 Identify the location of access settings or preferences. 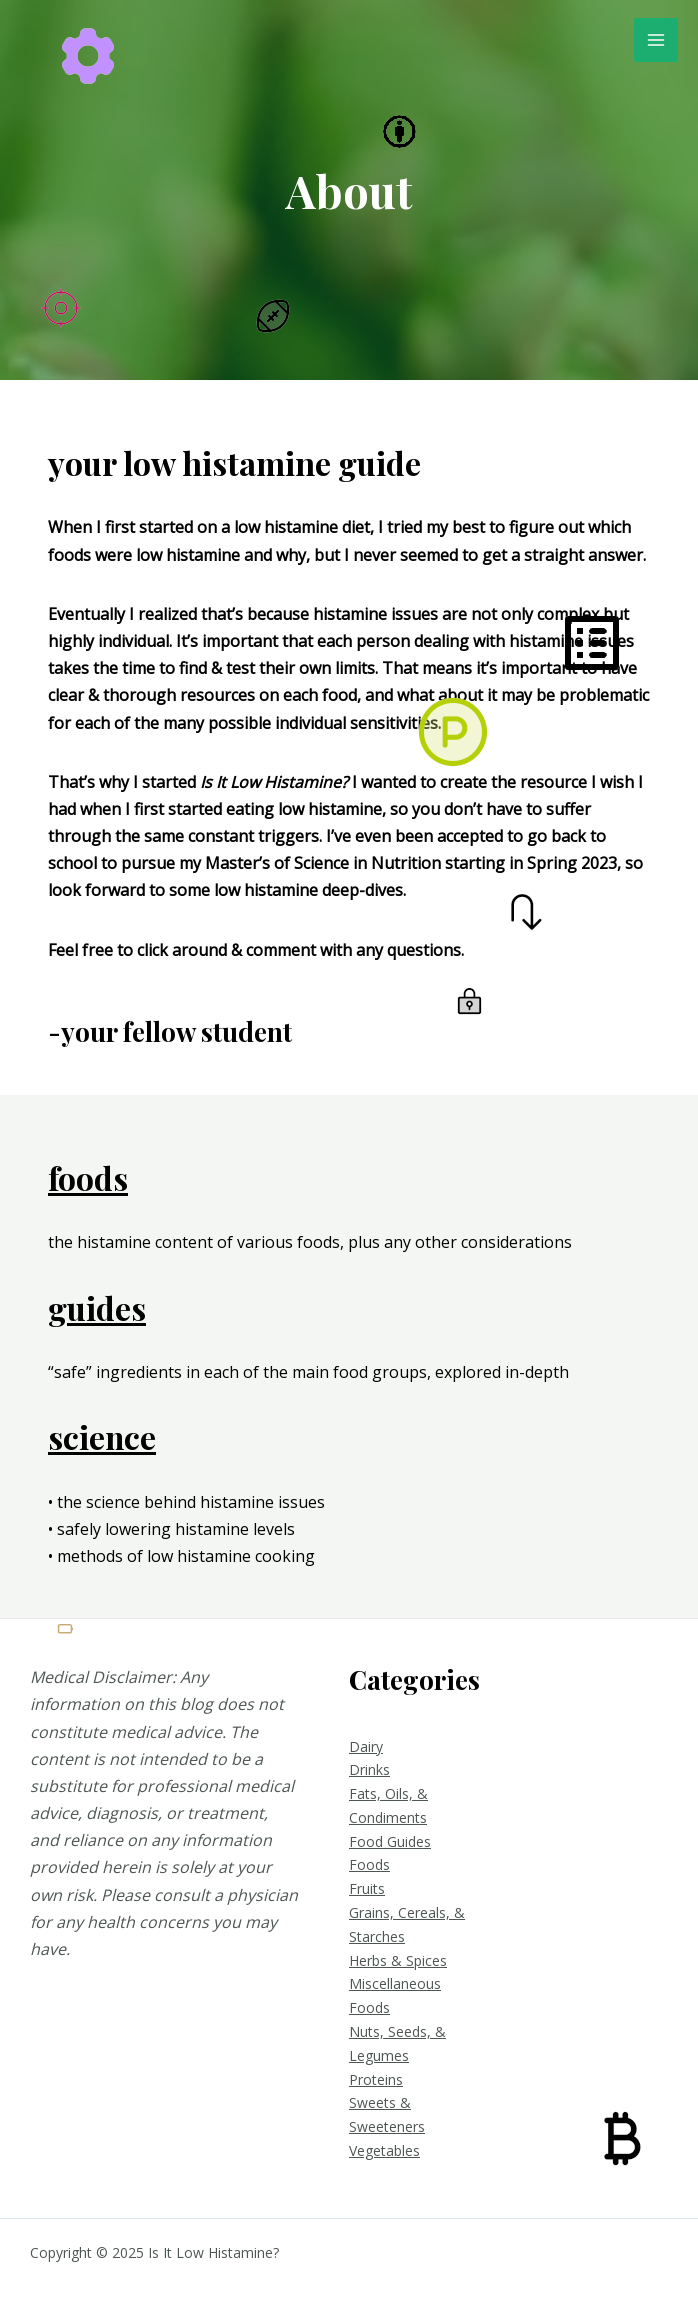
(88, 56).